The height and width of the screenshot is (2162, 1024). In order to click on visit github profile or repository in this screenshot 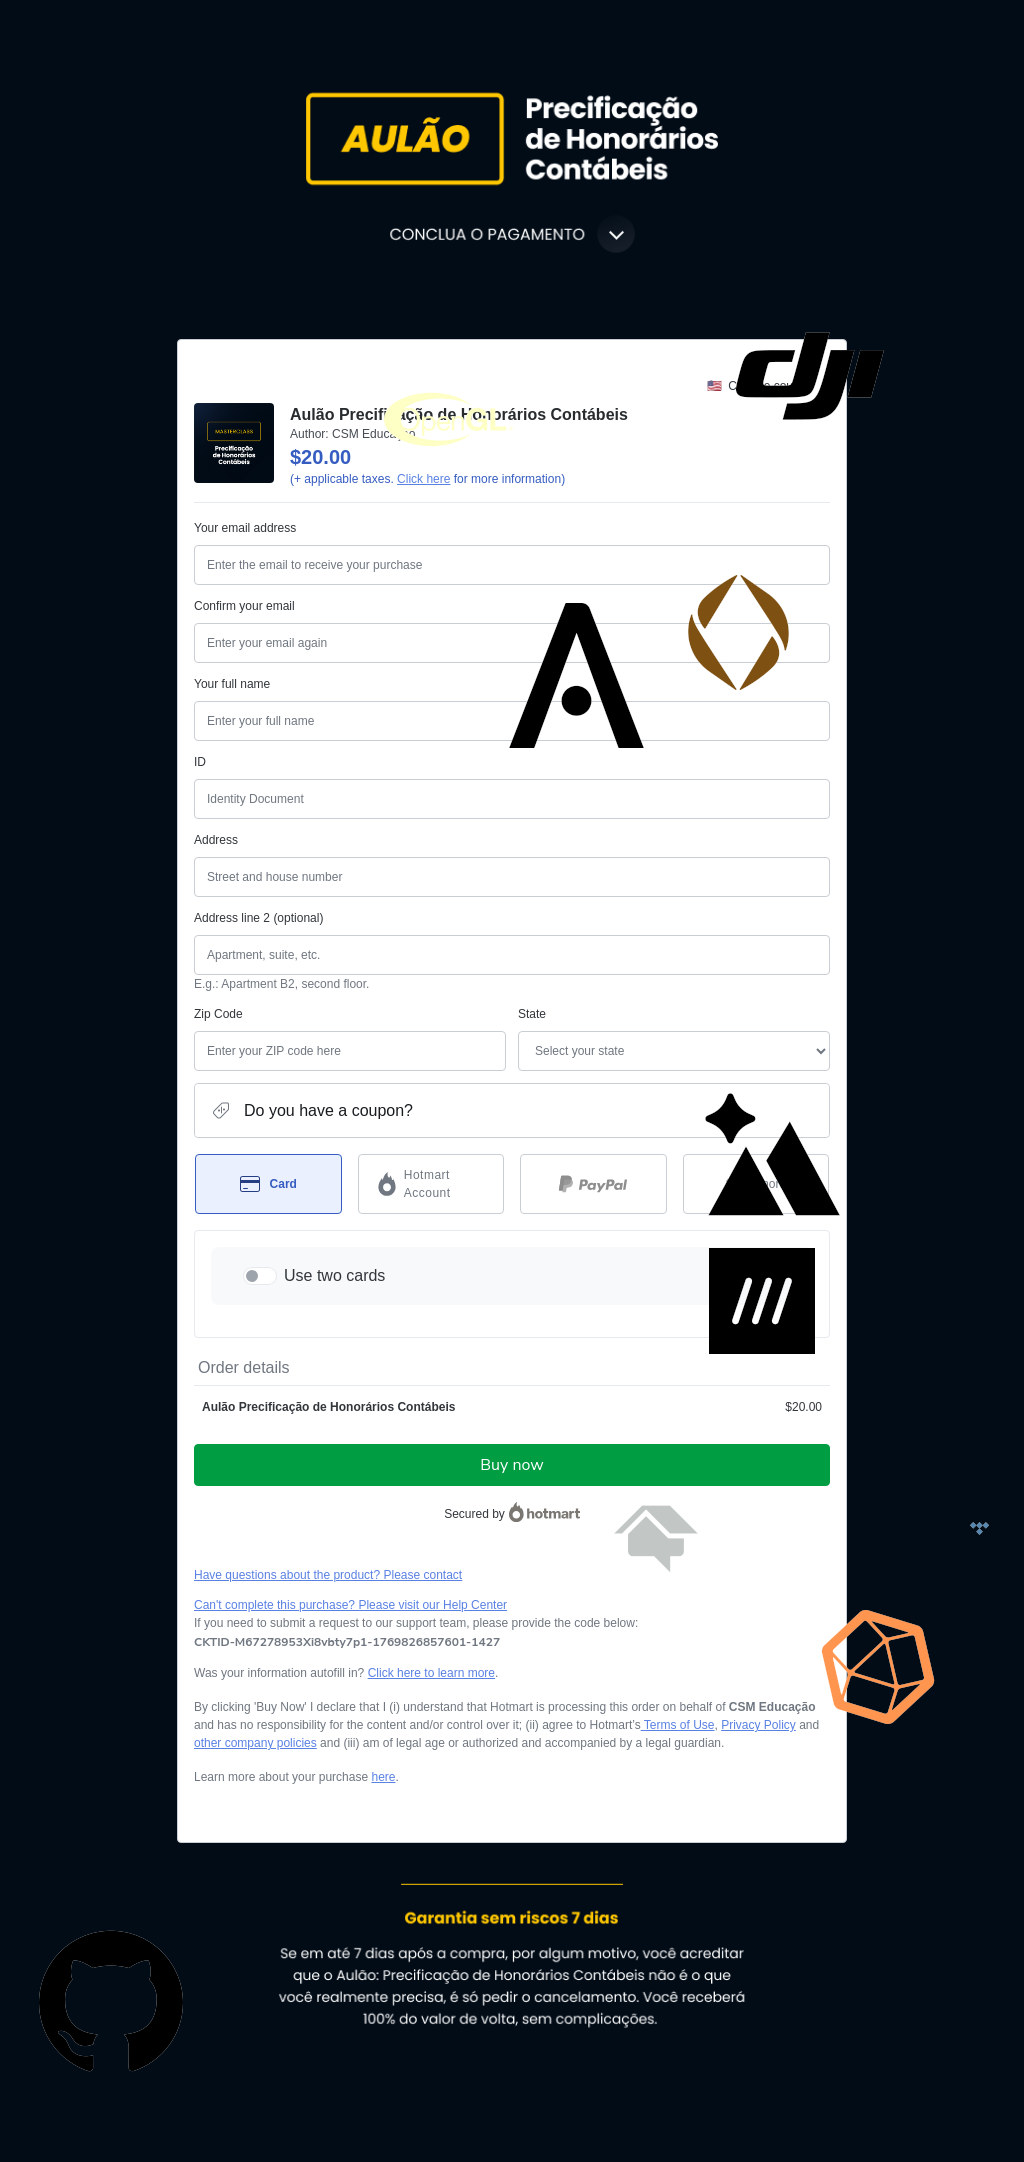, I will do `click(111, 2001)`.